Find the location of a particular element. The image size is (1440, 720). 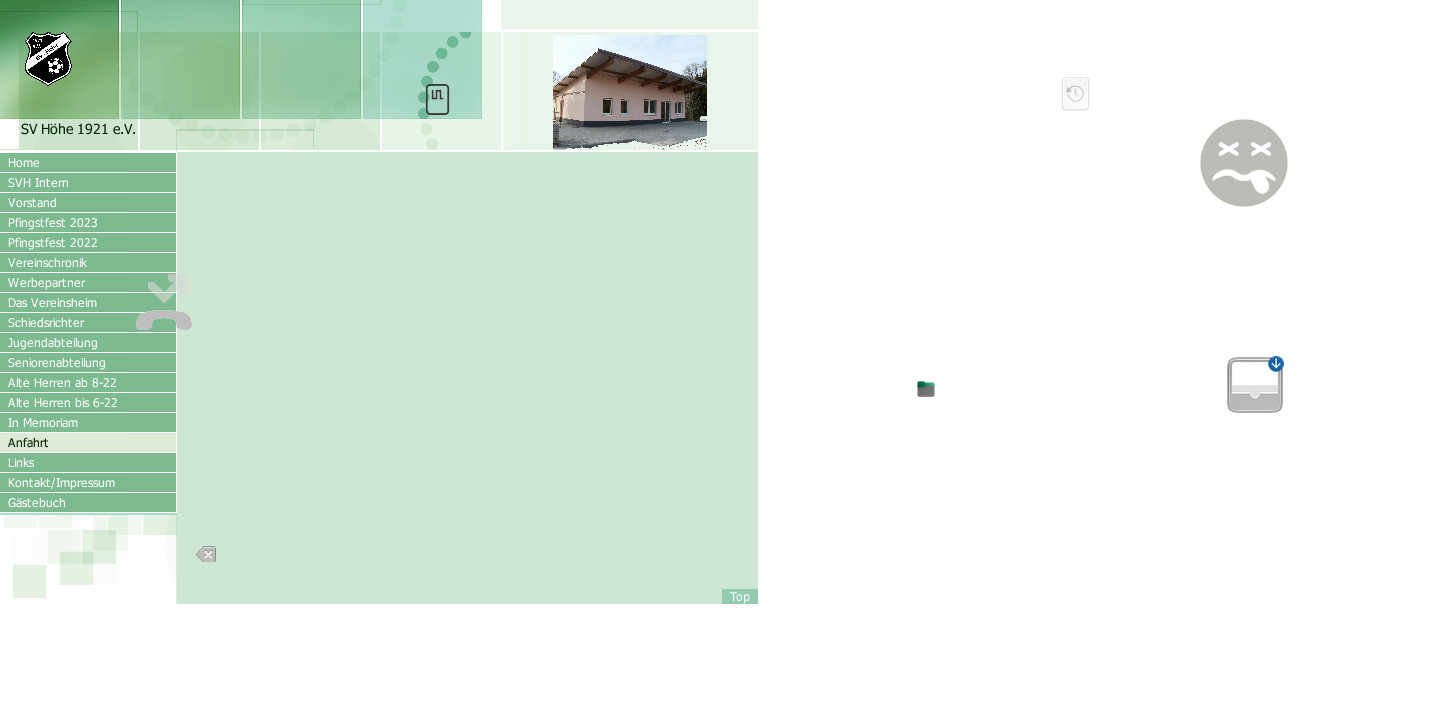

open your email inbox is located at coordinates (1255, 385).